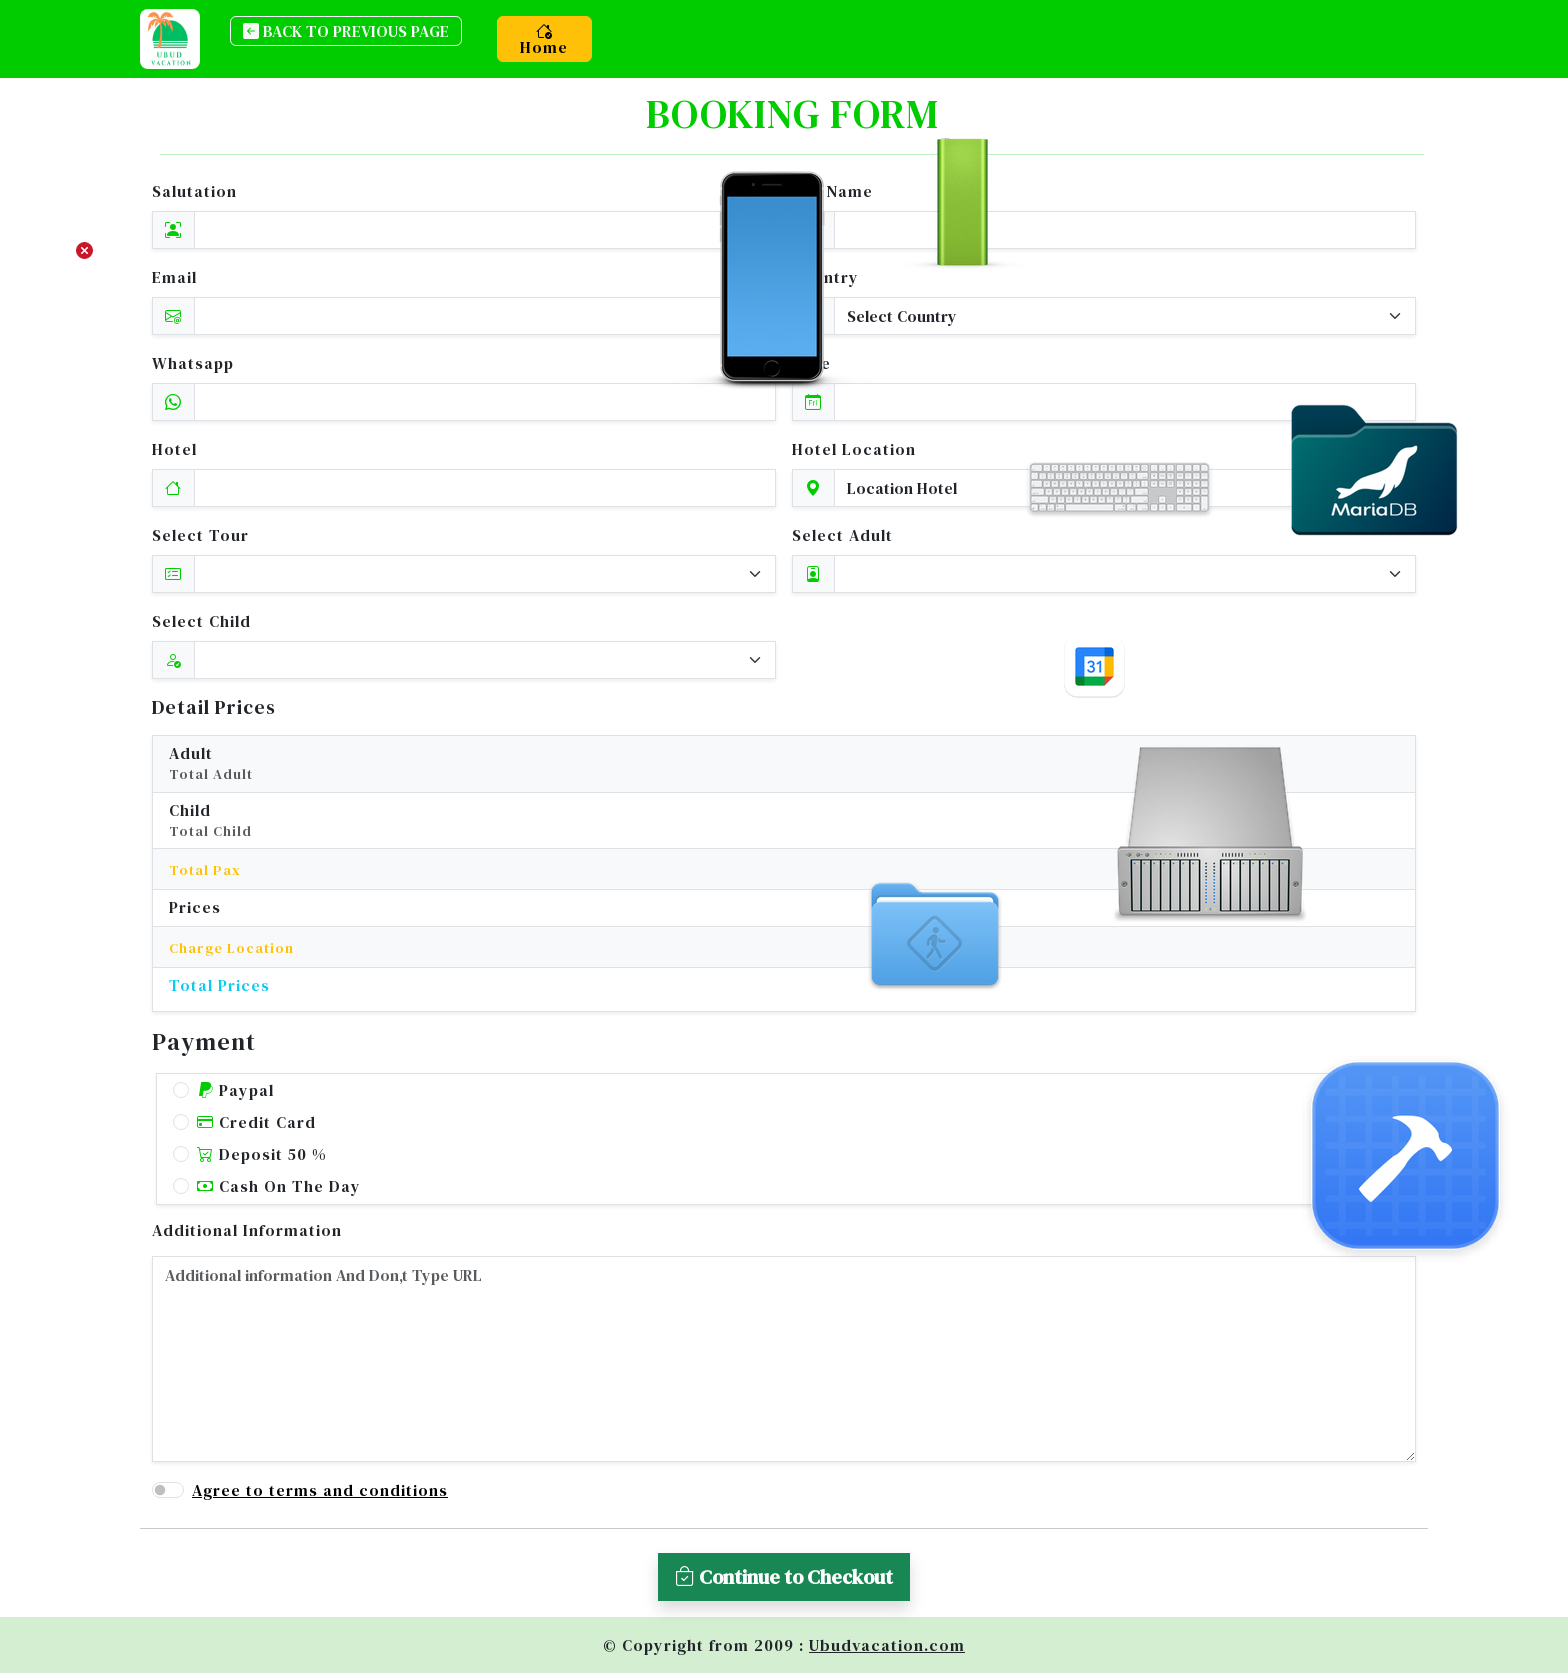 Image resolution: width=1568 pixels, height=1673 pixels. What do you see at coordinates (1119, 487) in the screenshot?
I see `connect a bluetooth keyboard` at bounding box center [1119, 487].